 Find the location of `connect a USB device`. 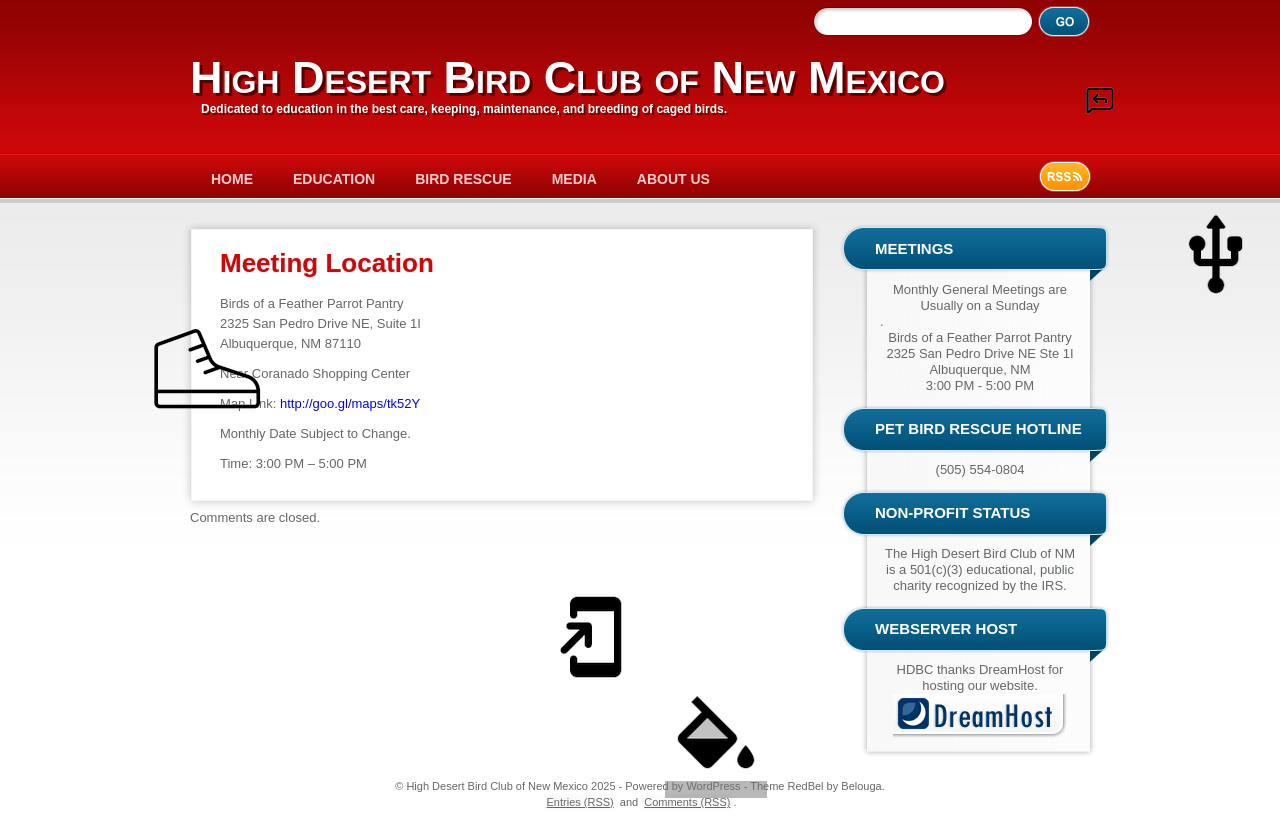

connect a USB device is located at coordinates (1216, 255).